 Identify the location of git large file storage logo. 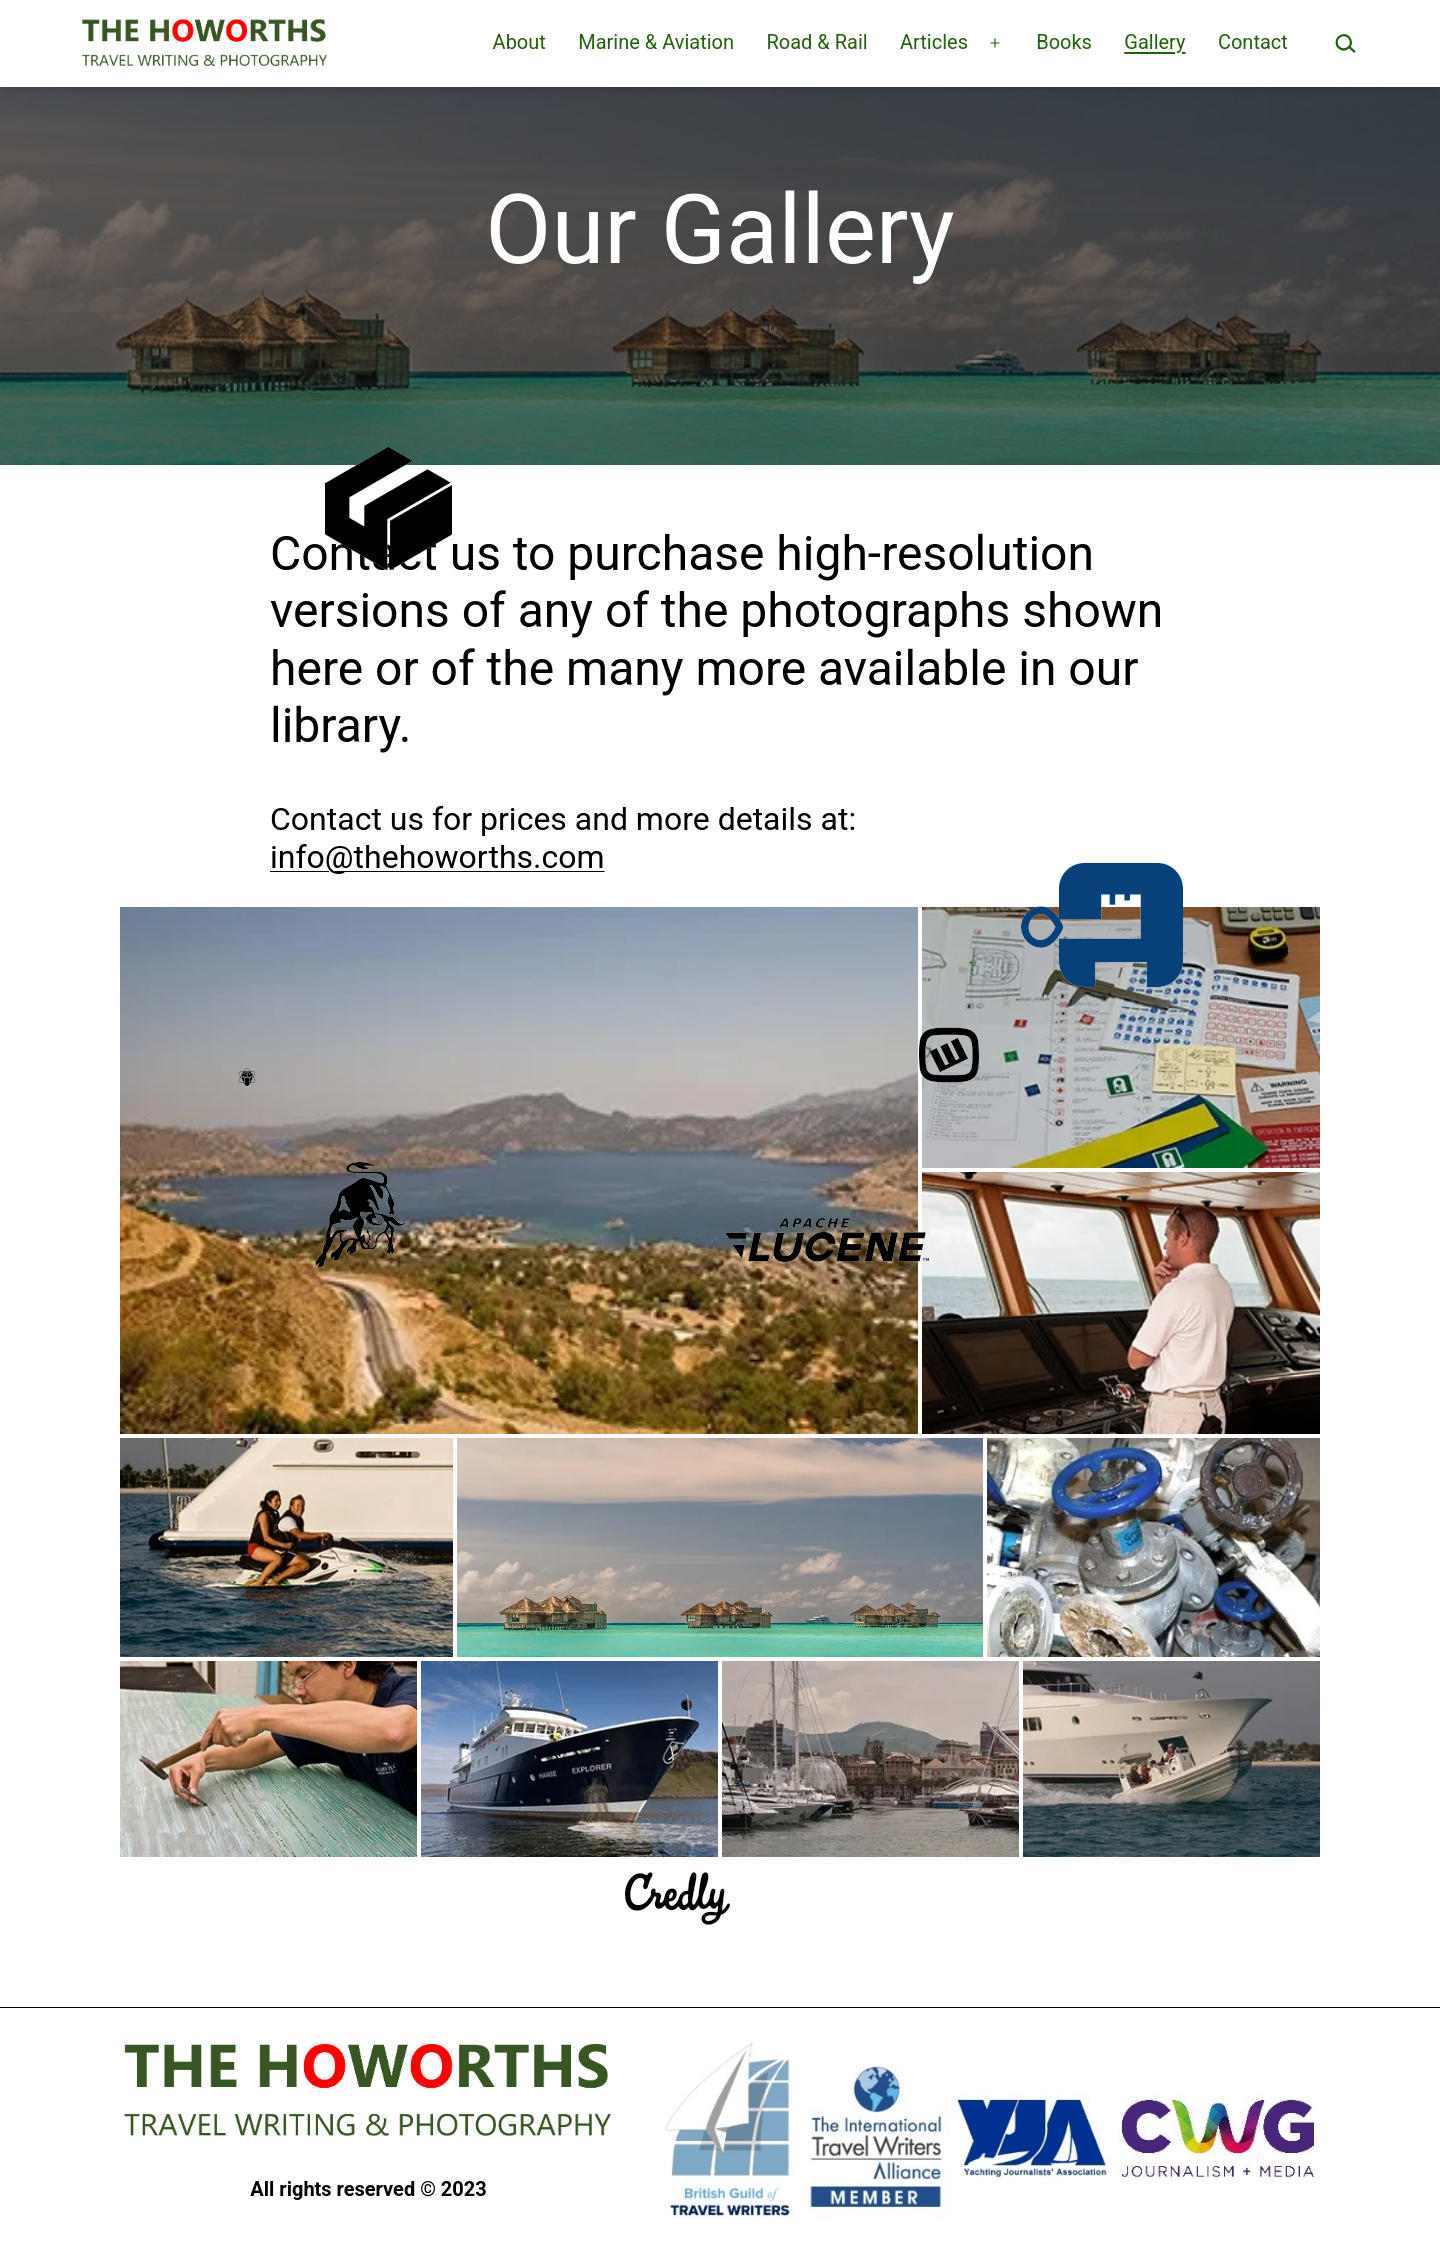
(388, 508).